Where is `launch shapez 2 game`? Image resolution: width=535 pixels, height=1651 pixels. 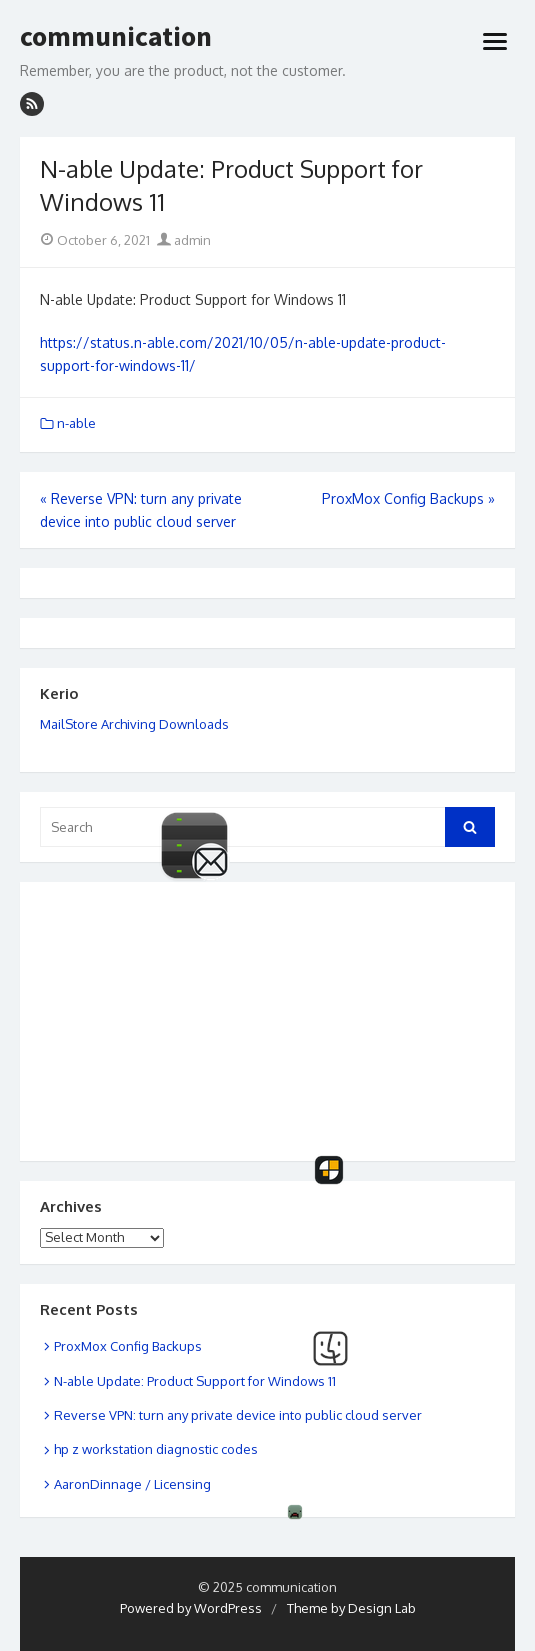 launch shapez 2 game is located at coordinates (329, 1170).